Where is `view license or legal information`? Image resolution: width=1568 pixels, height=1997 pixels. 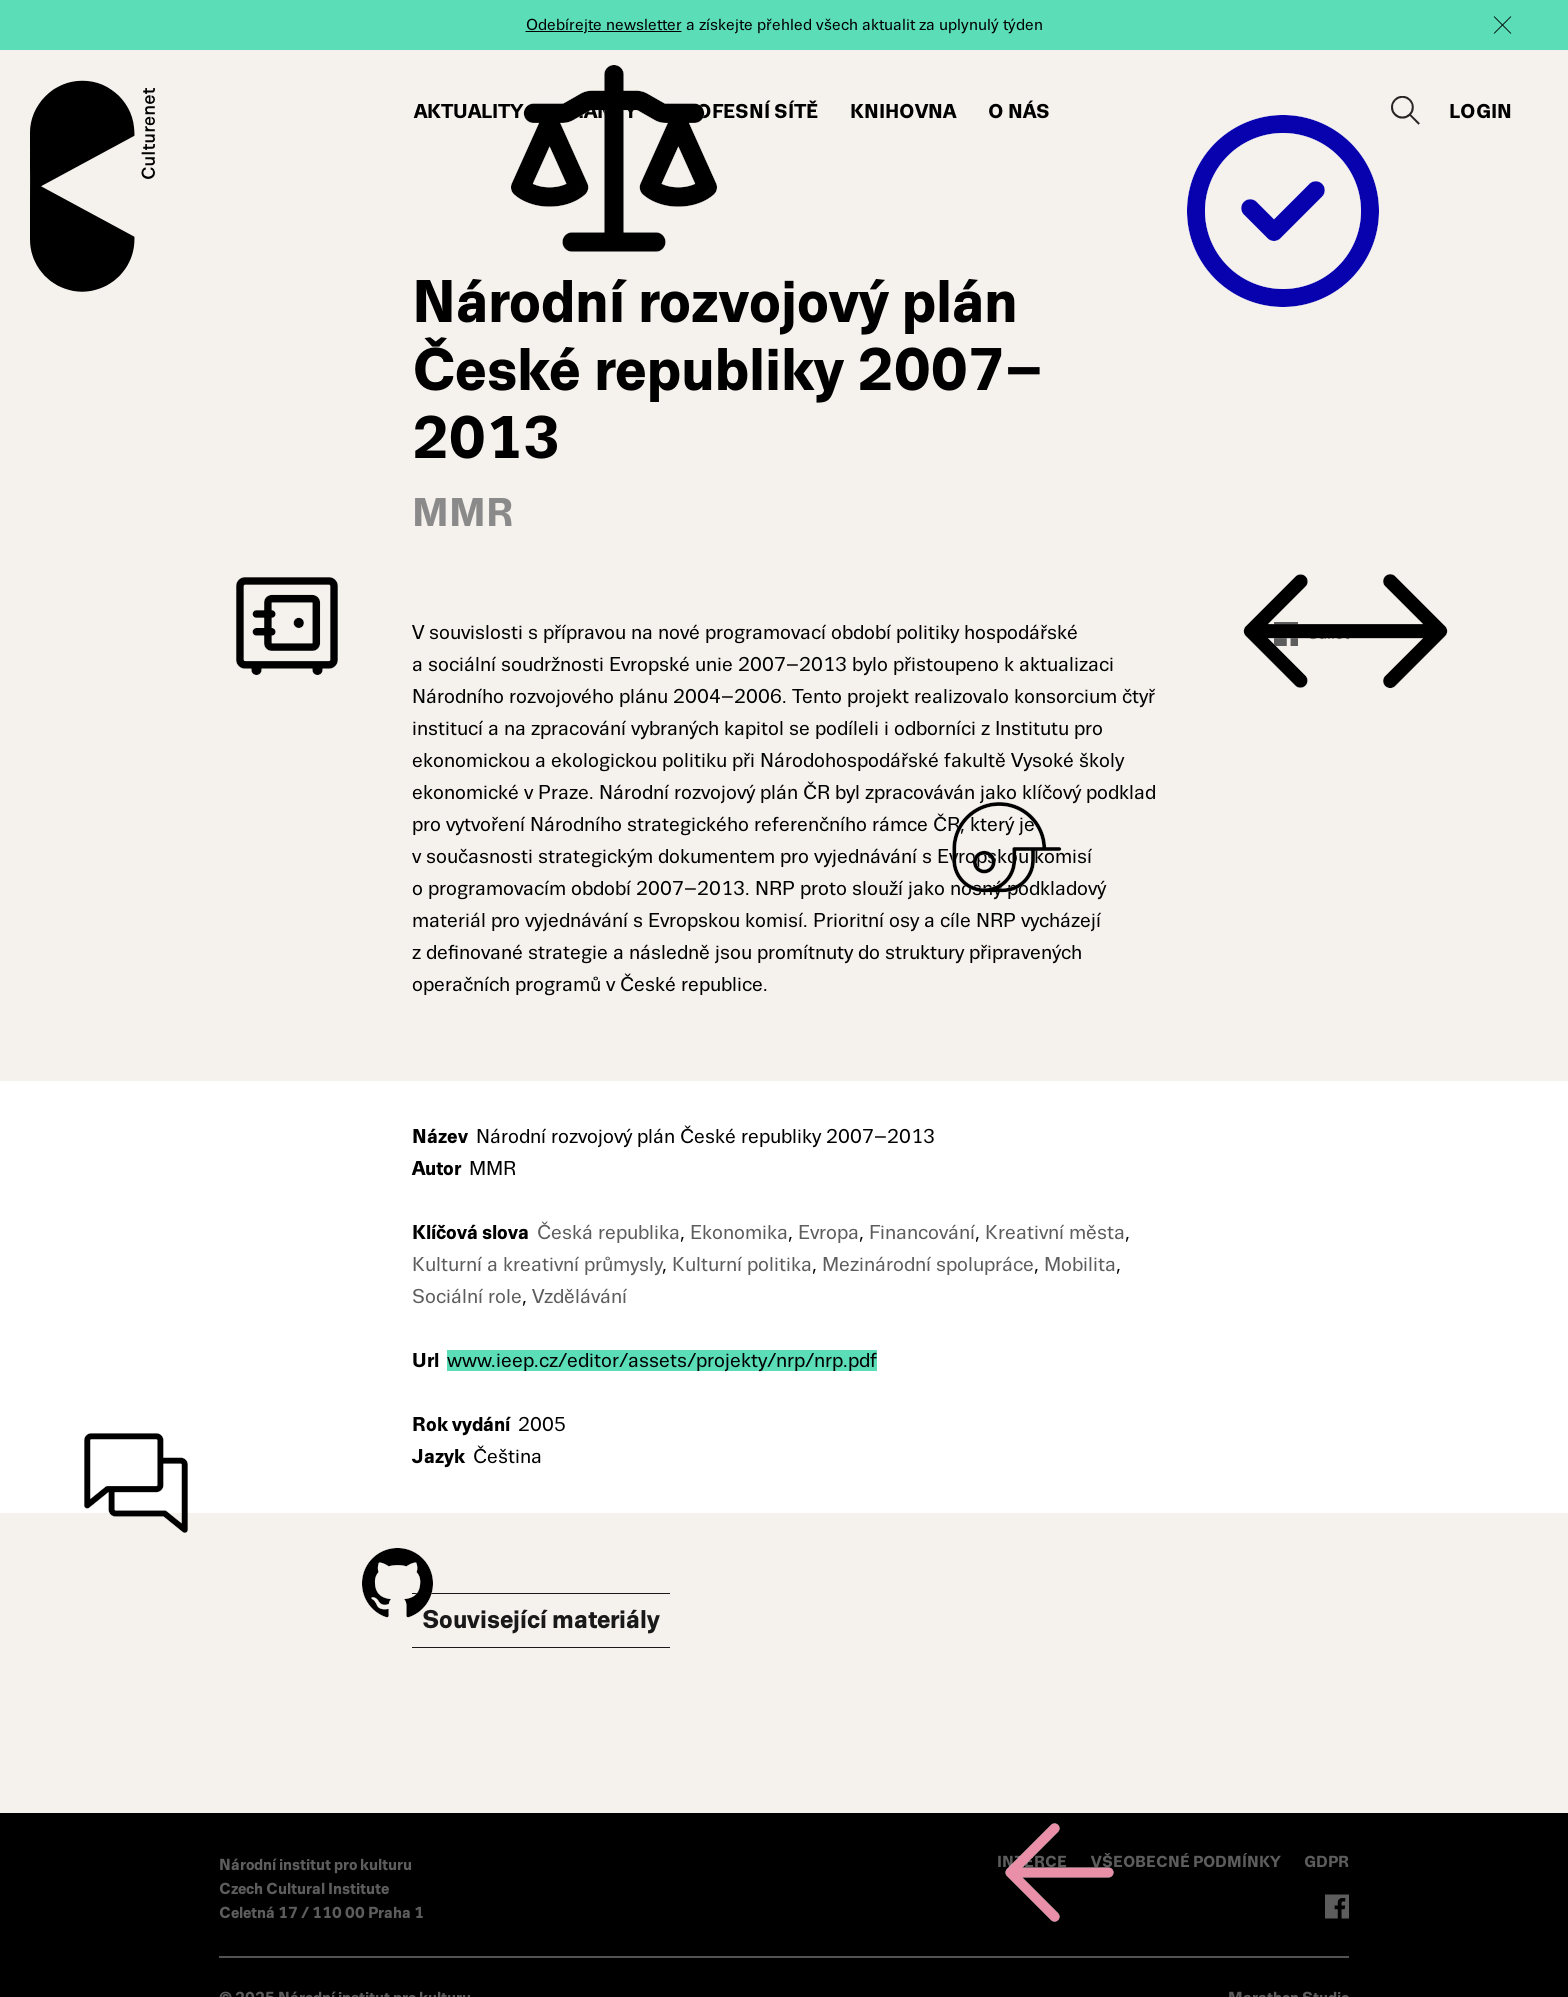 view license or legal information is located at coordinates (614, 168).